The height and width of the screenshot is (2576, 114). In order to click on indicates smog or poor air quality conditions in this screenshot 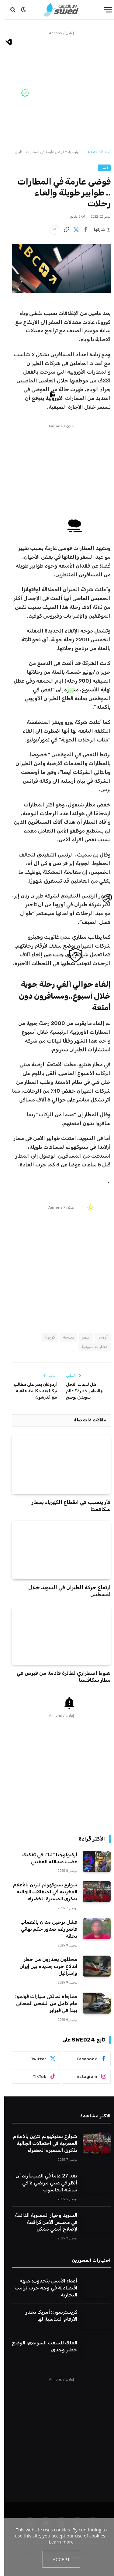, I will do `click(74, 526)`.